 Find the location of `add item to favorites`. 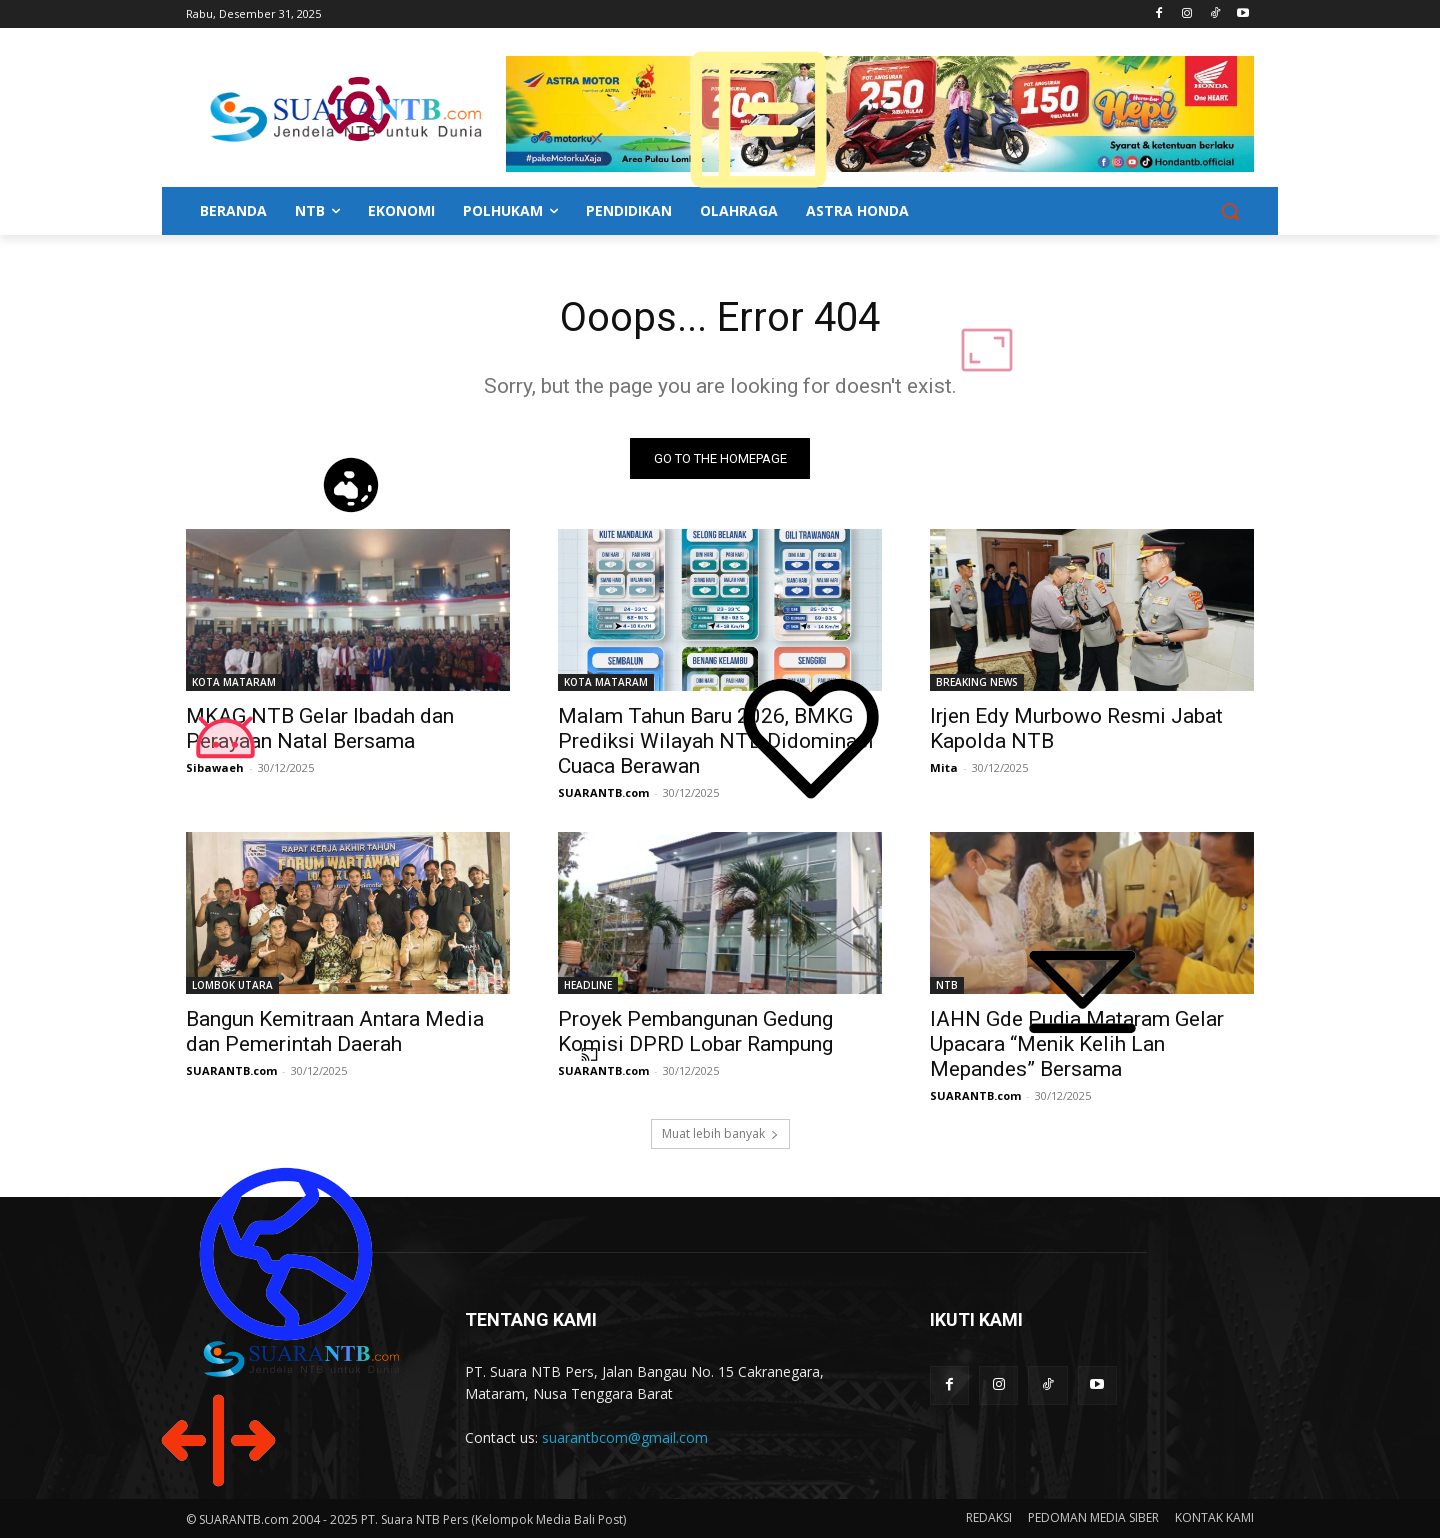

add item to favorites is located at coordinates (811, 738).